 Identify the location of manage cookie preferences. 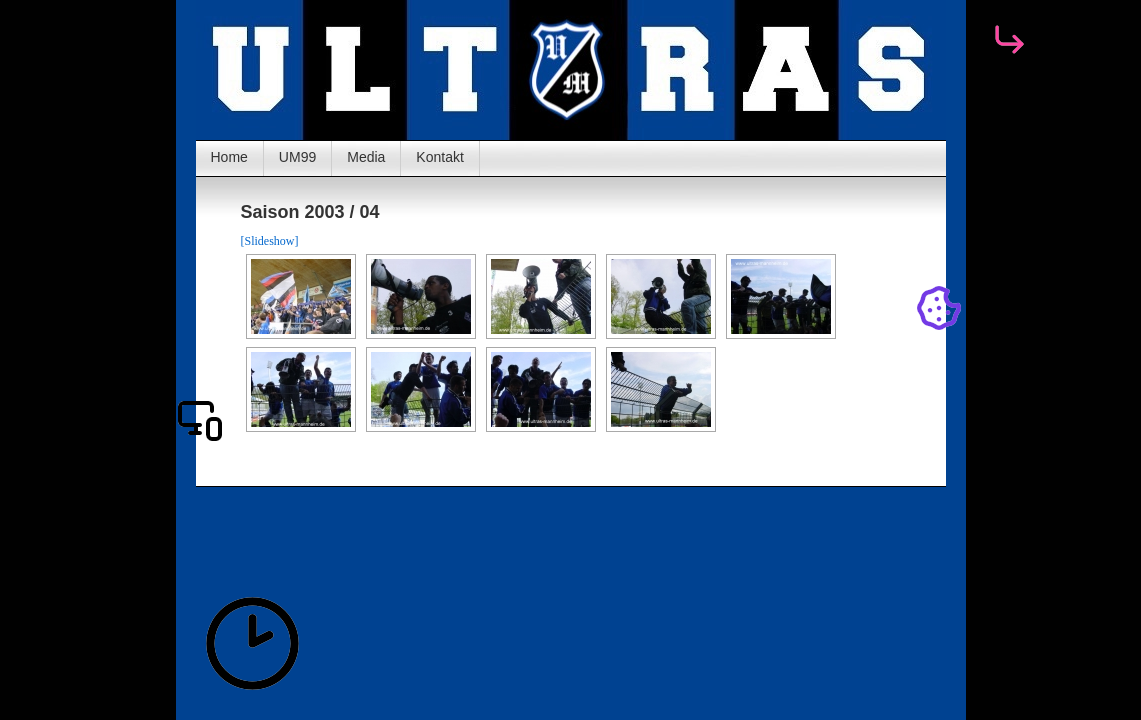
(939, 308).